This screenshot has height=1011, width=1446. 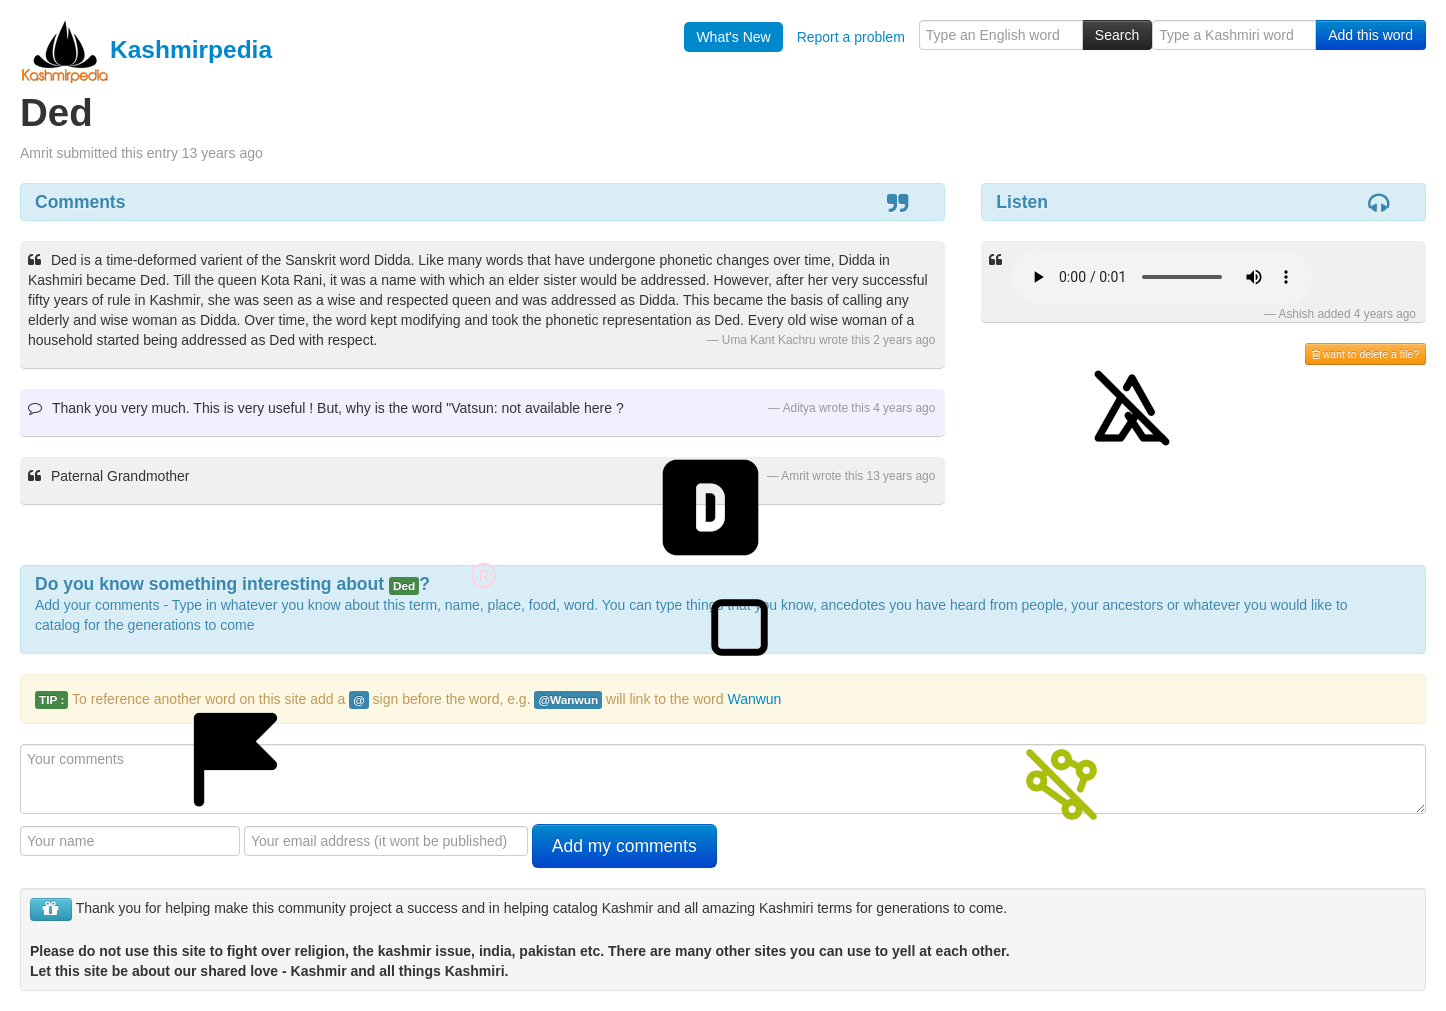 I want to click on camping site unavailable or closed, so click(x=1132, y=408).